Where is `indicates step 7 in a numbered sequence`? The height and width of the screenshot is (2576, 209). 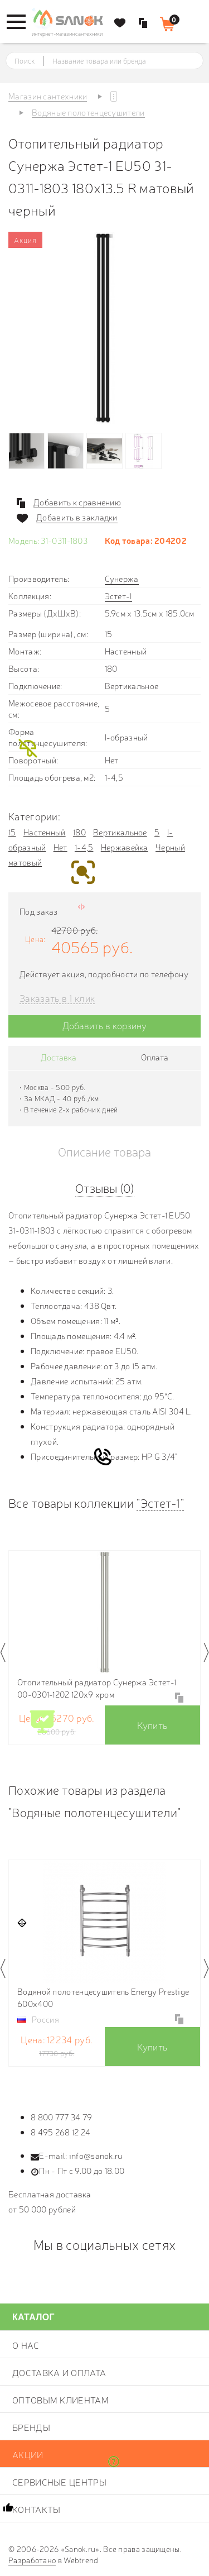
indicates step 7 in a numbered sequence is located at coordinates (114, 2462).